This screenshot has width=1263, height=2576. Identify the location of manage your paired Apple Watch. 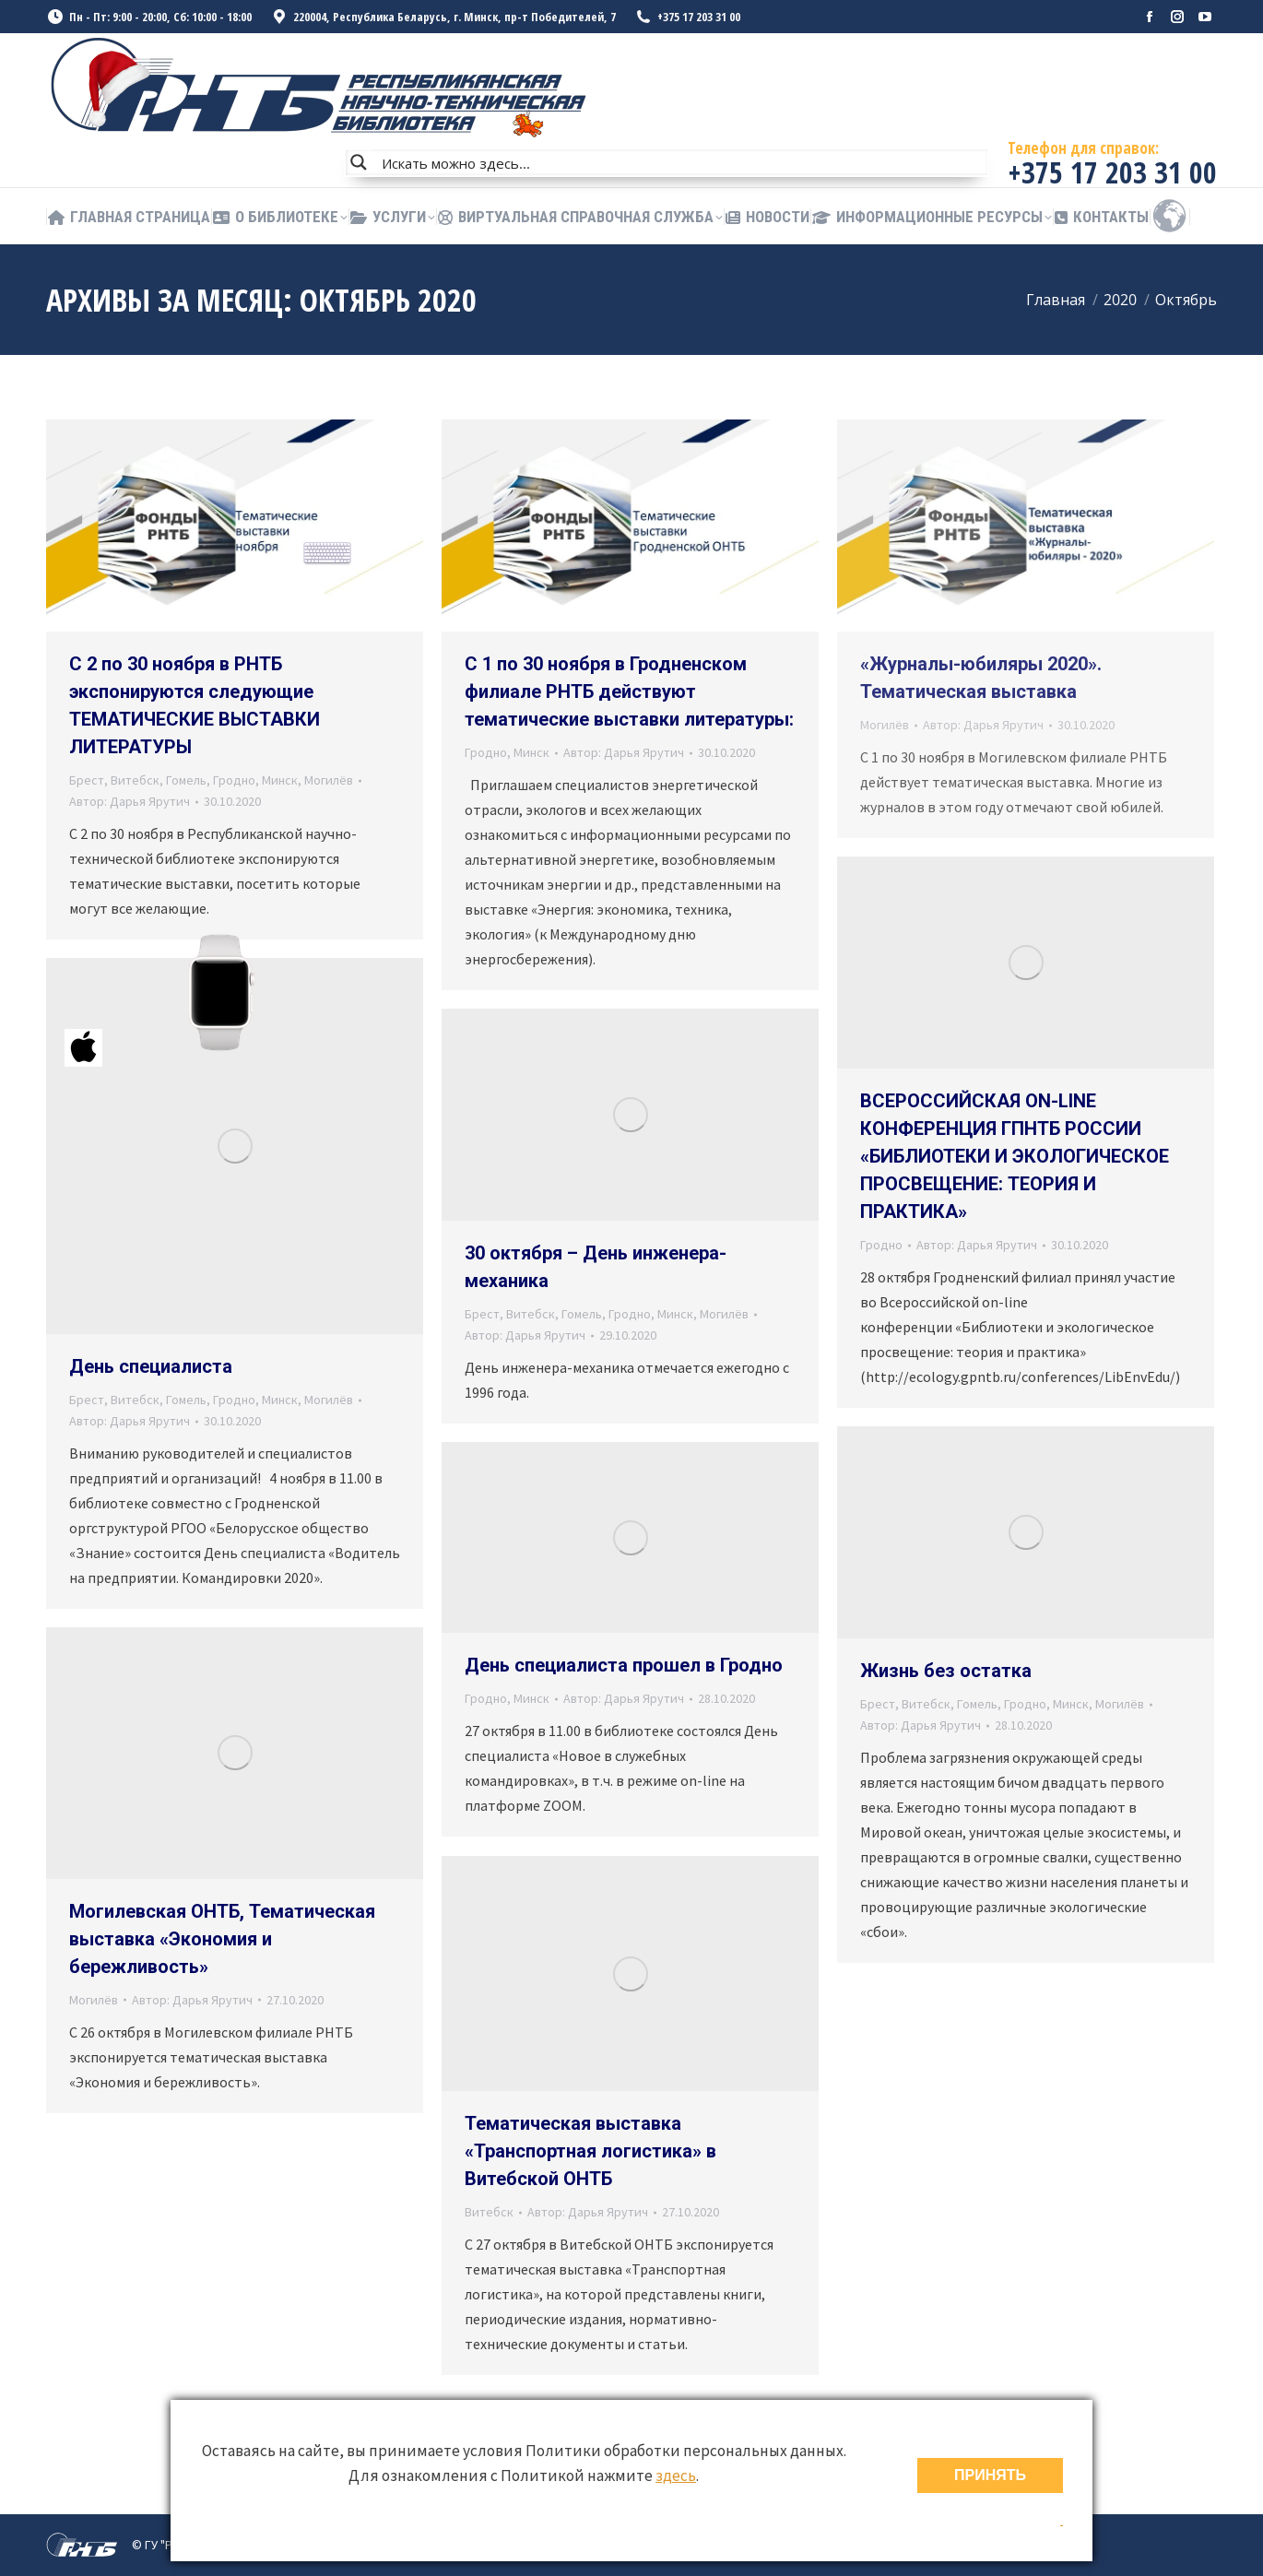
(219, 992).